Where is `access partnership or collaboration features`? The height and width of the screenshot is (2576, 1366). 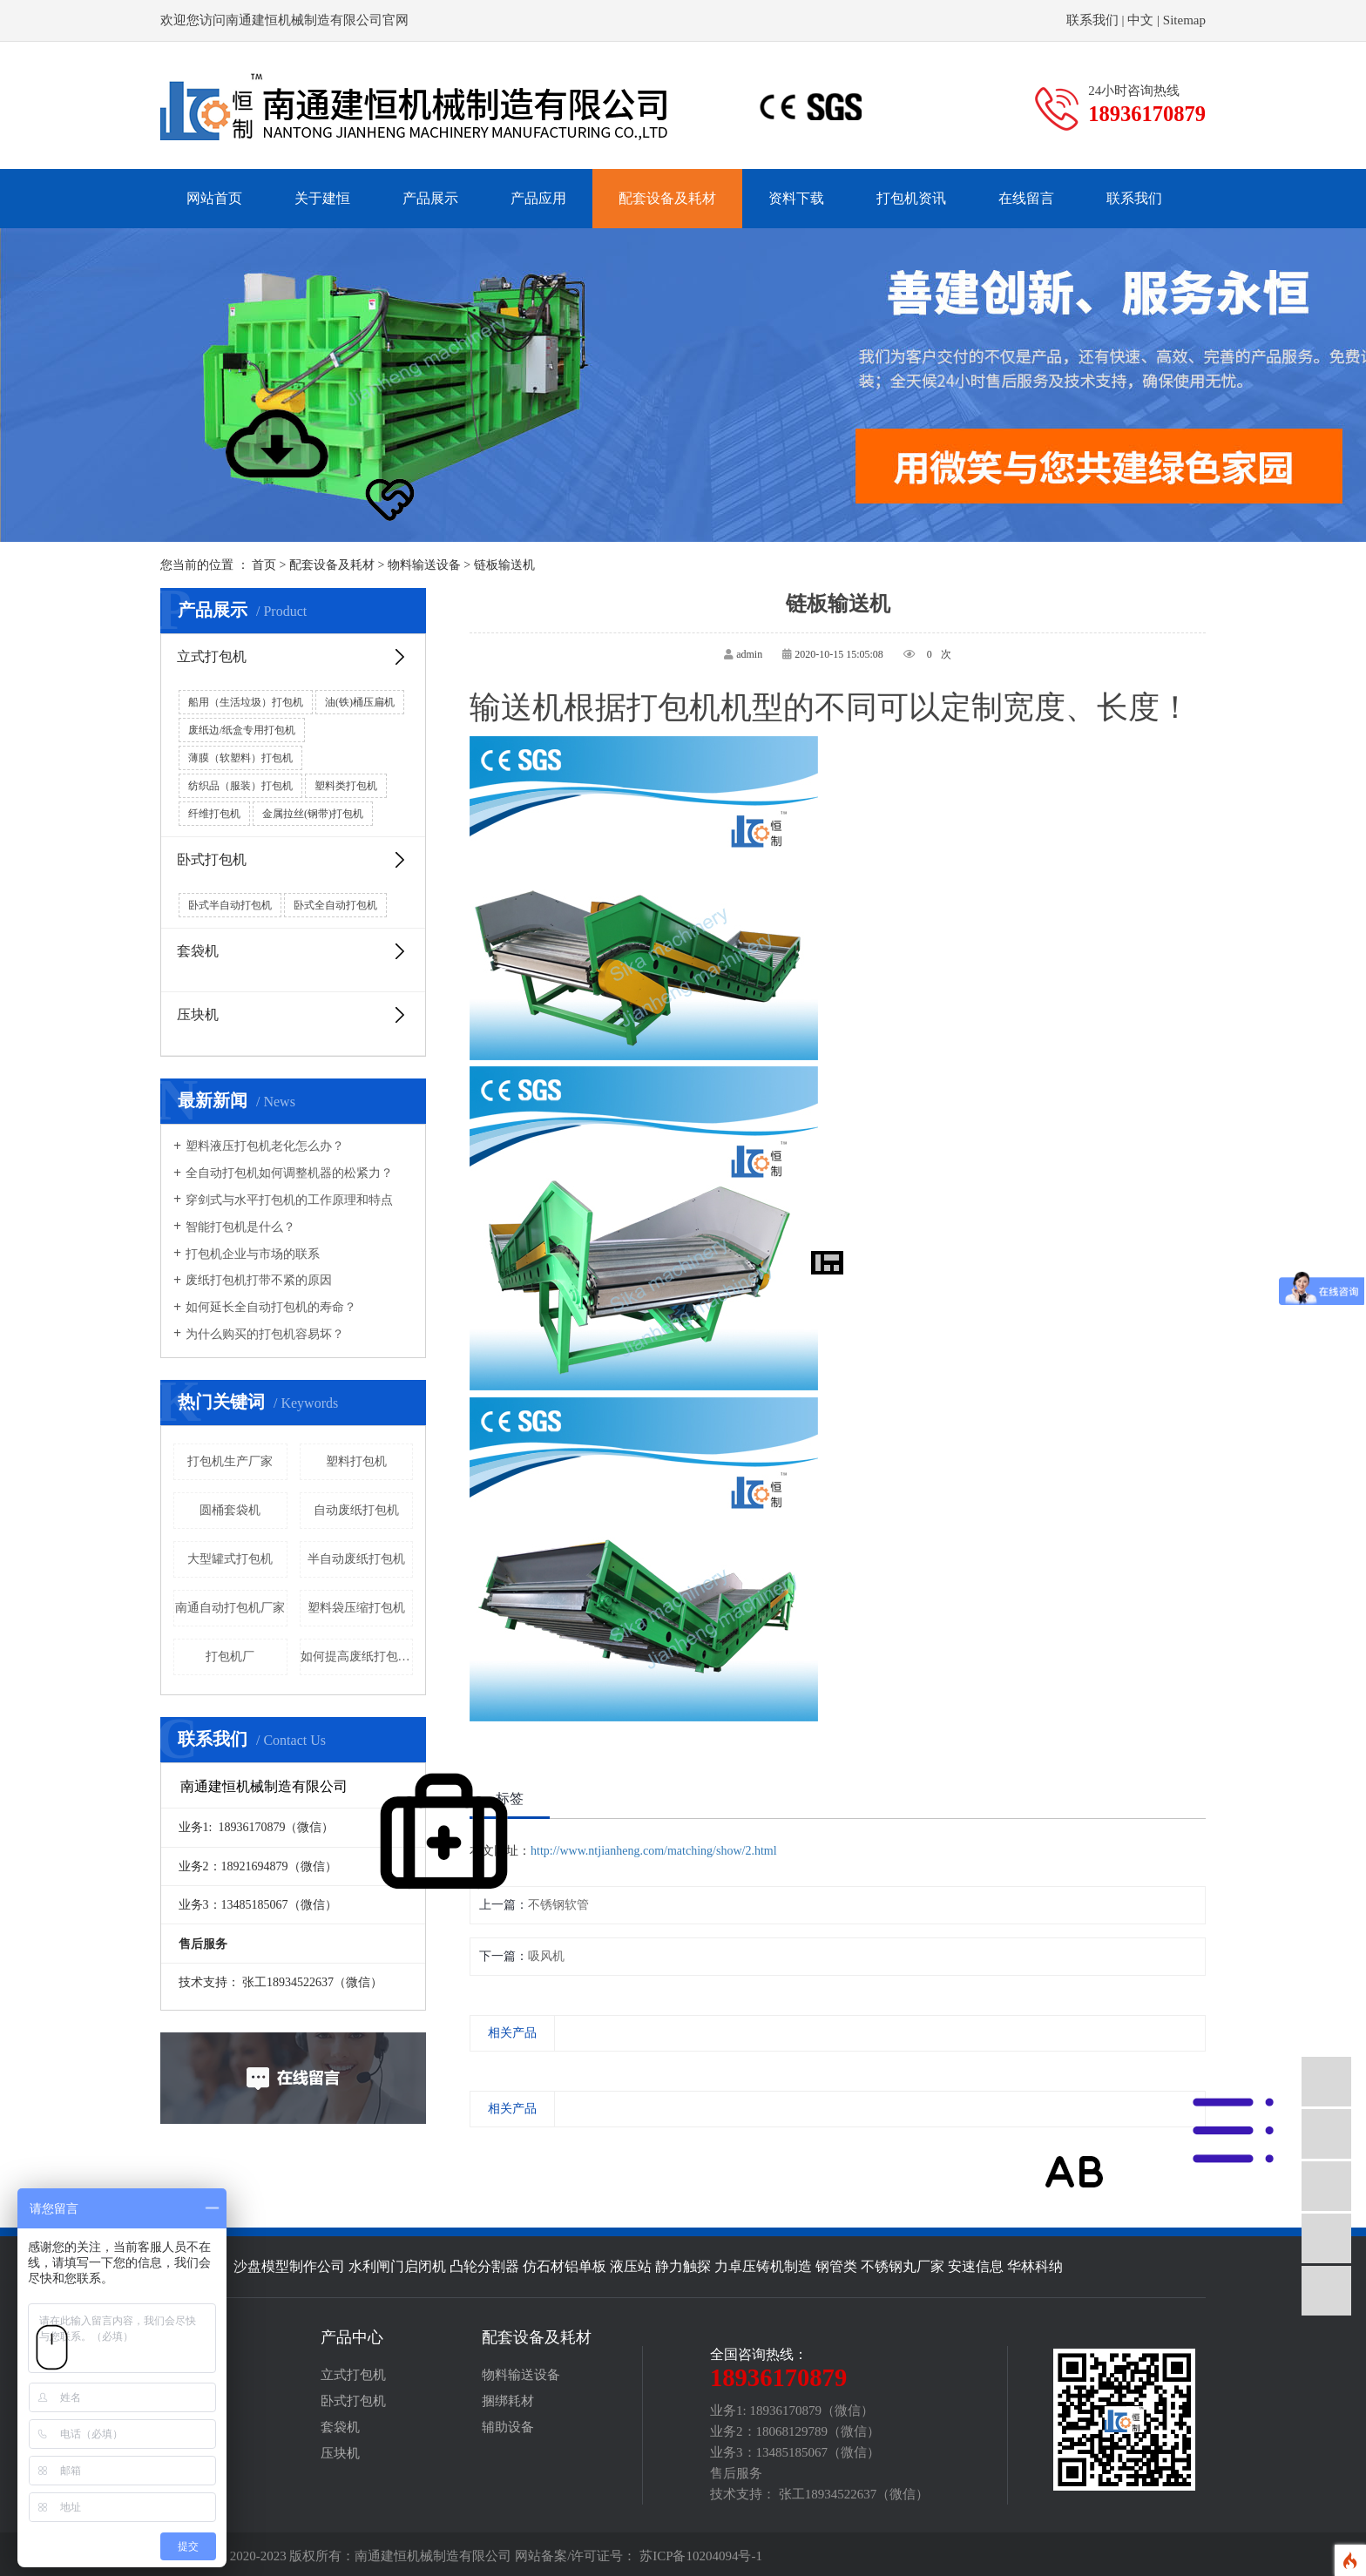 access partnership or collaboration features is located at coordinates (389, 498).